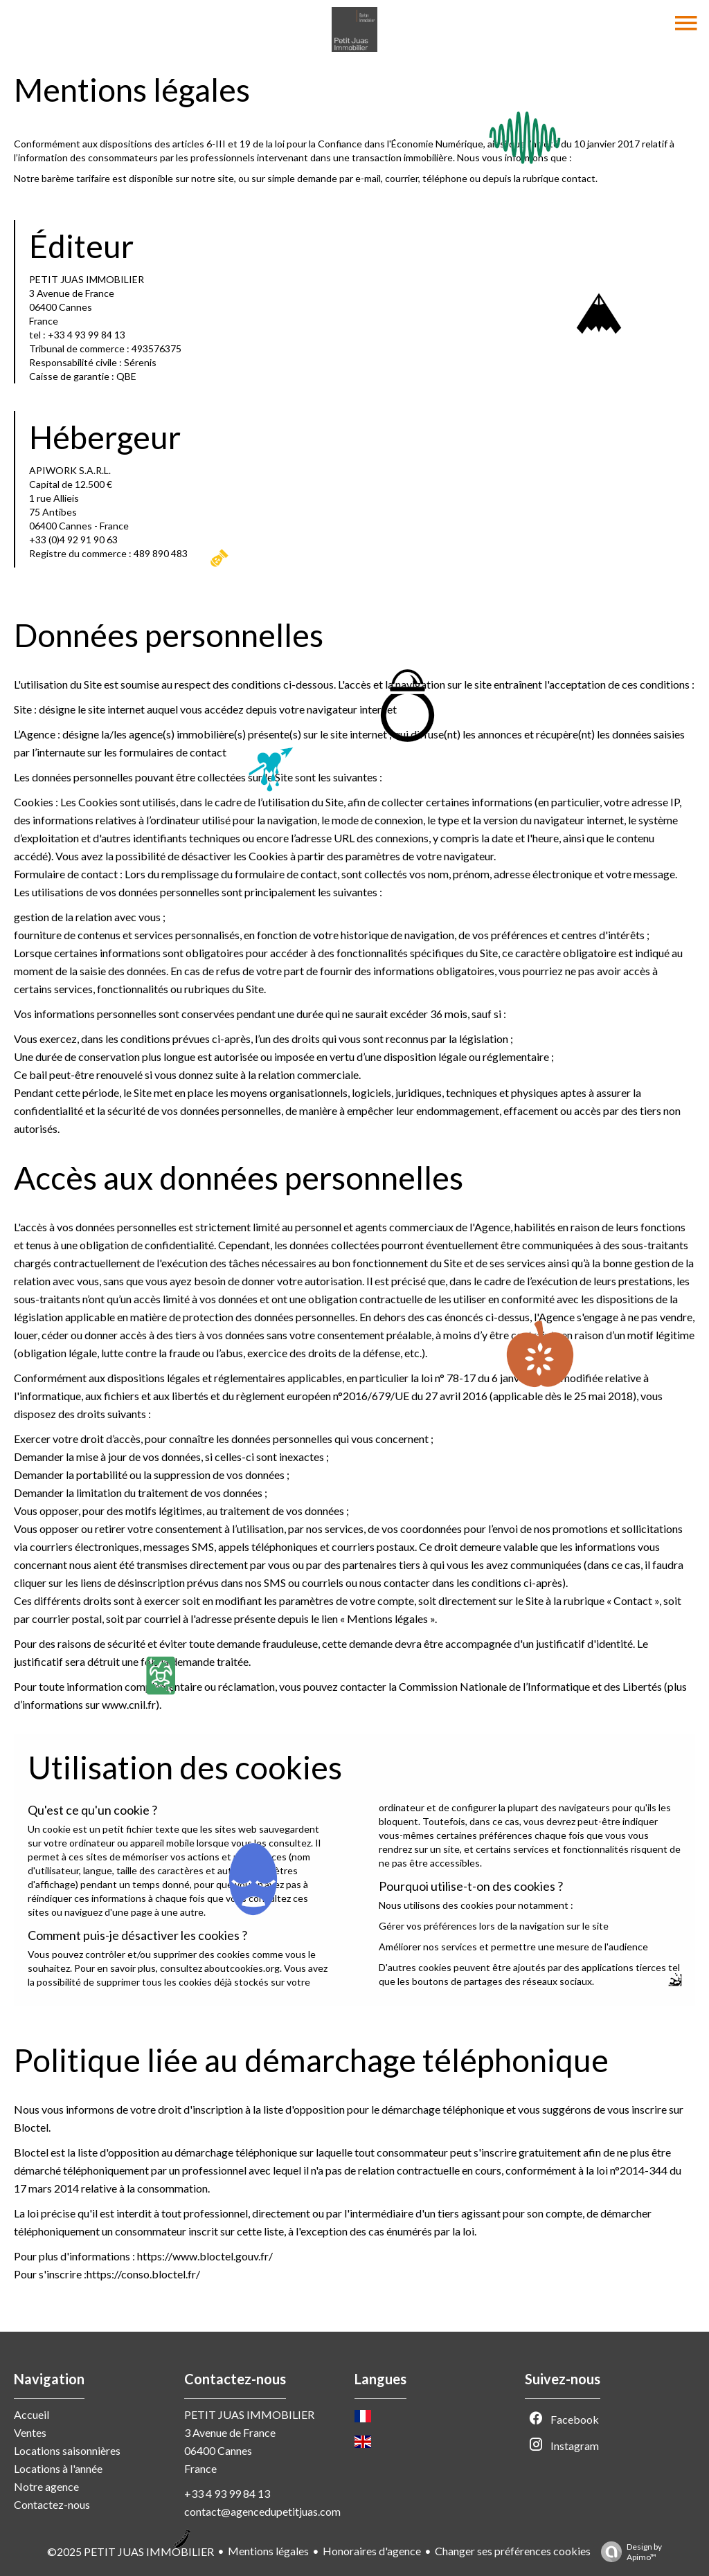  What do you see at coordinates (271, 769) in the screenshot?
I see `indicates heartbreak or emotional damage status` at bounding box center [271, 769].